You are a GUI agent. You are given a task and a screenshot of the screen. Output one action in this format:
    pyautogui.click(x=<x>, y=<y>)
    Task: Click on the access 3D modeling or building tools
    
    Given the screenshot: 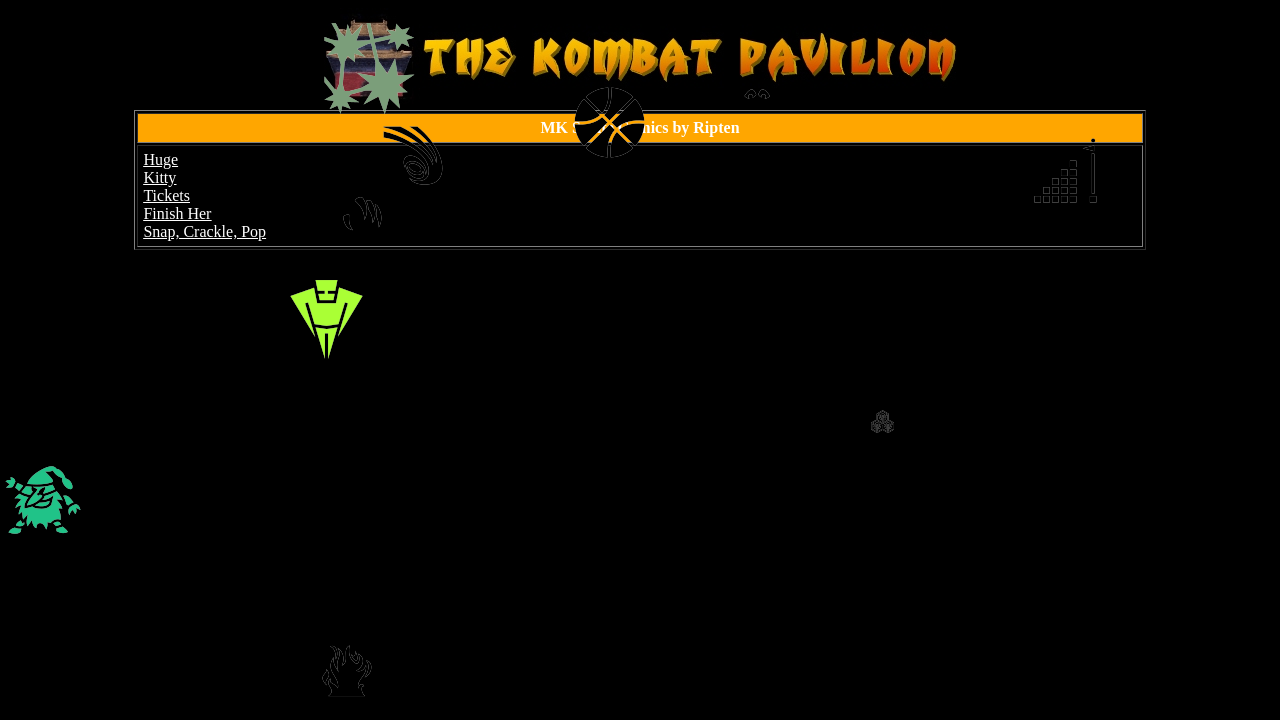 What is the action you would take?
    pyautogui.click(x=882, y=421)
    